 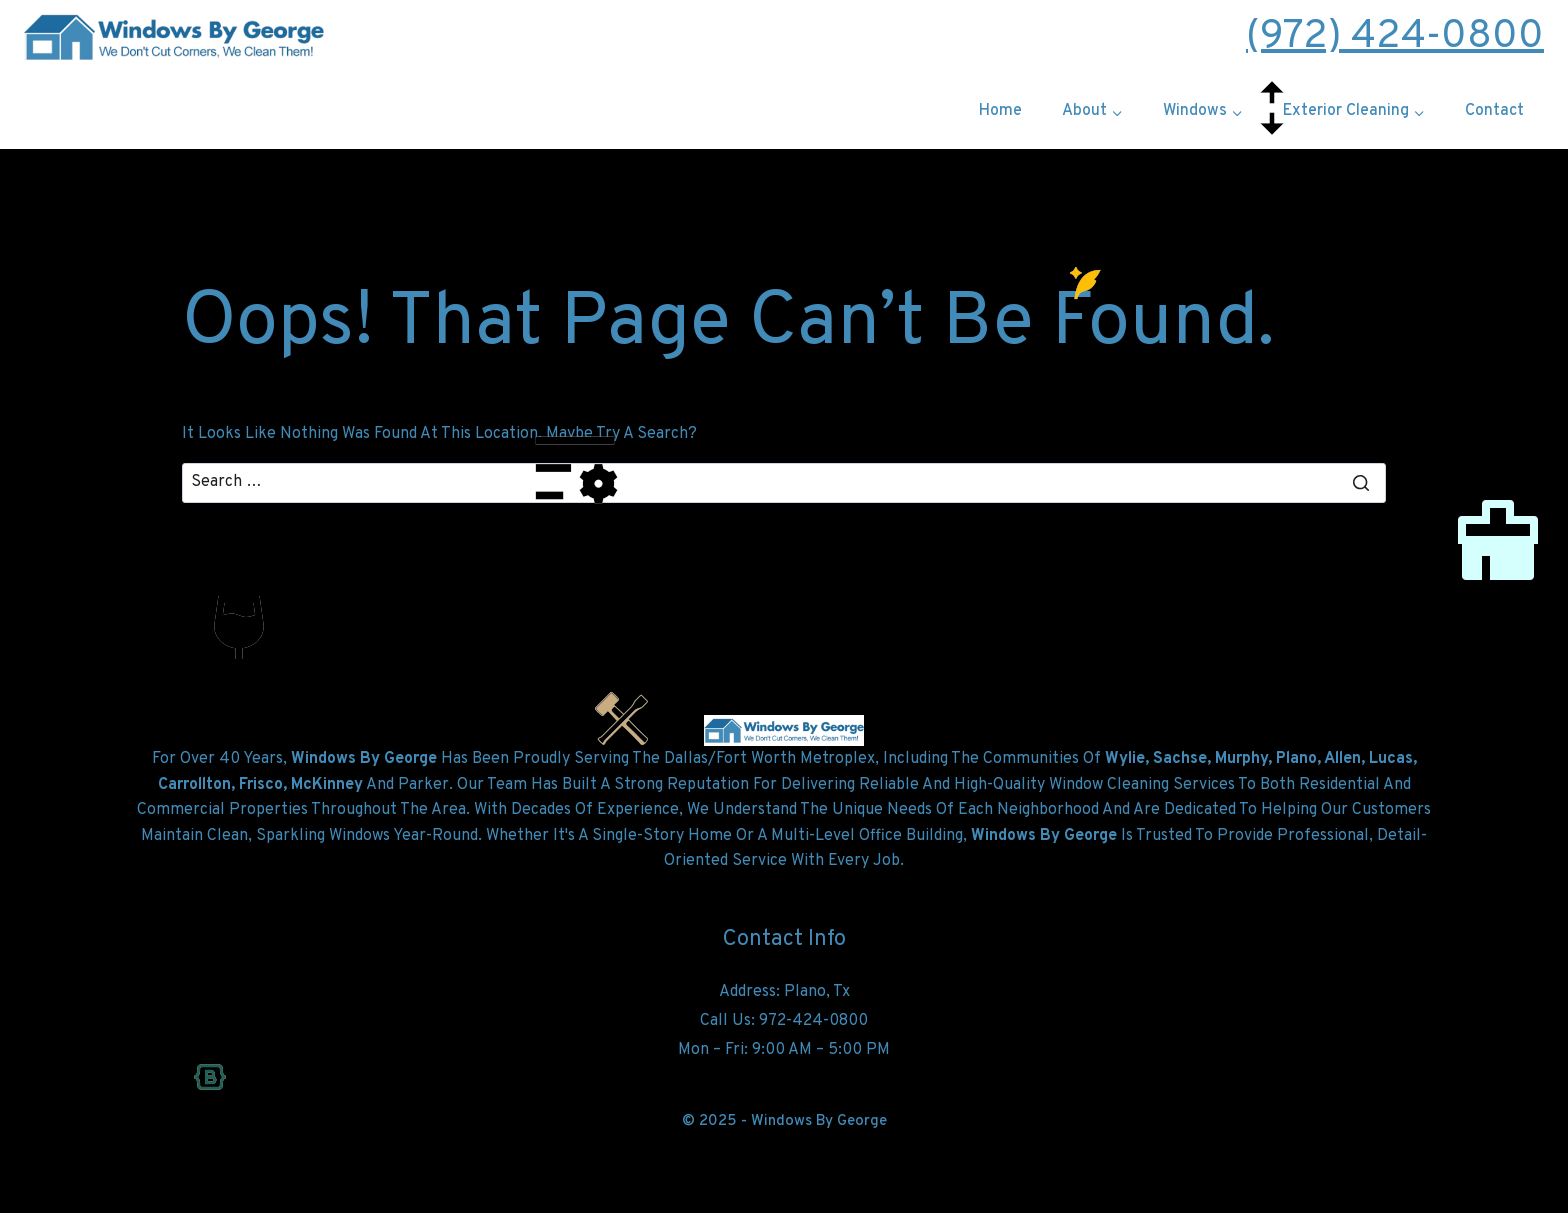 I want to click on access list settings or preferences, so click(x=575, y=468).